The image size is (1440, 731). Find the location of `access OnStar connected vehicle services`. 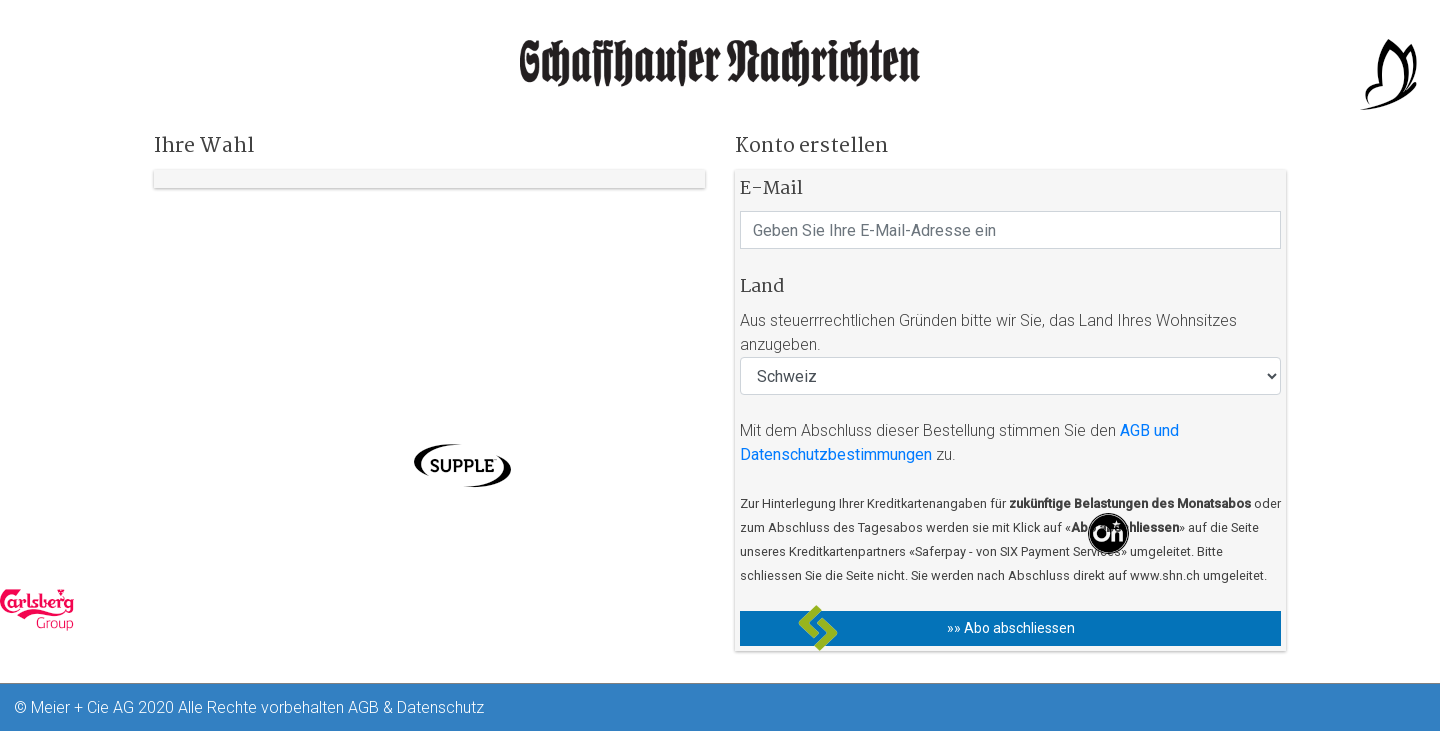

access OnStar connected vehicle services is located at coordinates (1108, 533).